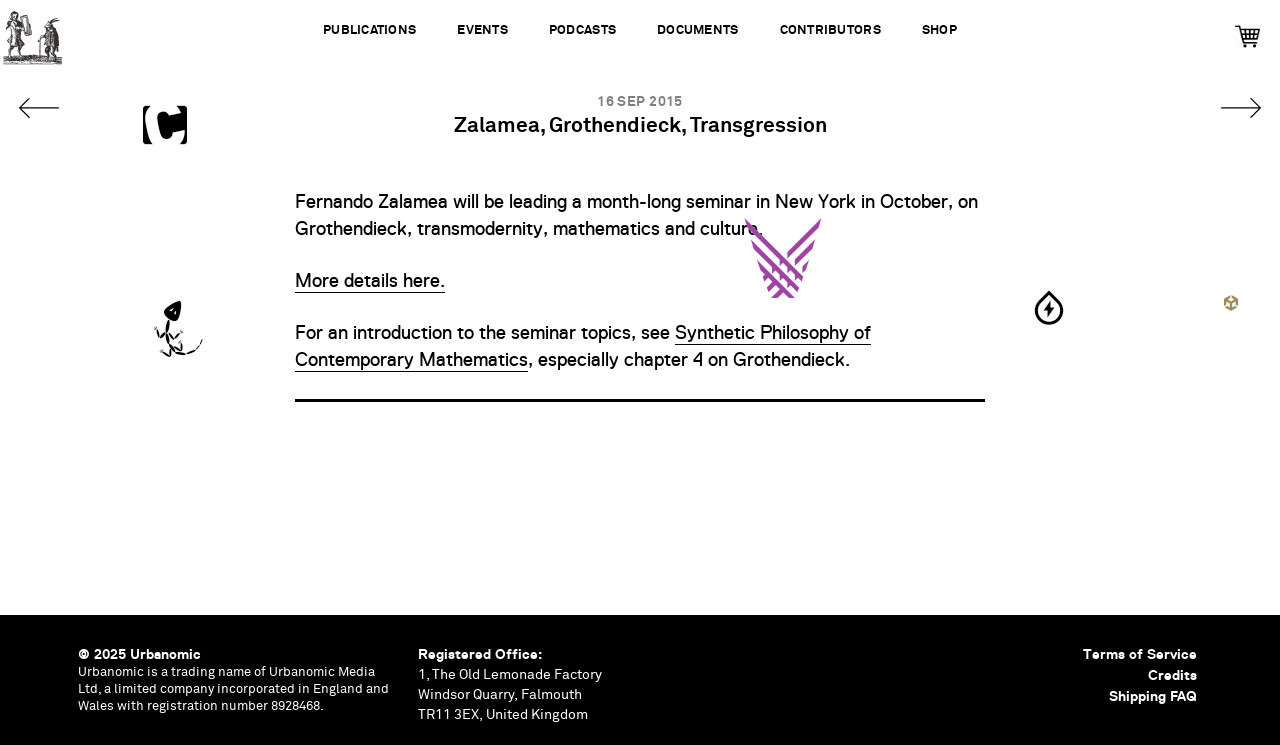 The width and height of the screenshot is (1280, 745). What do you see at coordinates (165, 125) in the screenshot?
I see `contao CMS logo` at bounding box center [165, 125].